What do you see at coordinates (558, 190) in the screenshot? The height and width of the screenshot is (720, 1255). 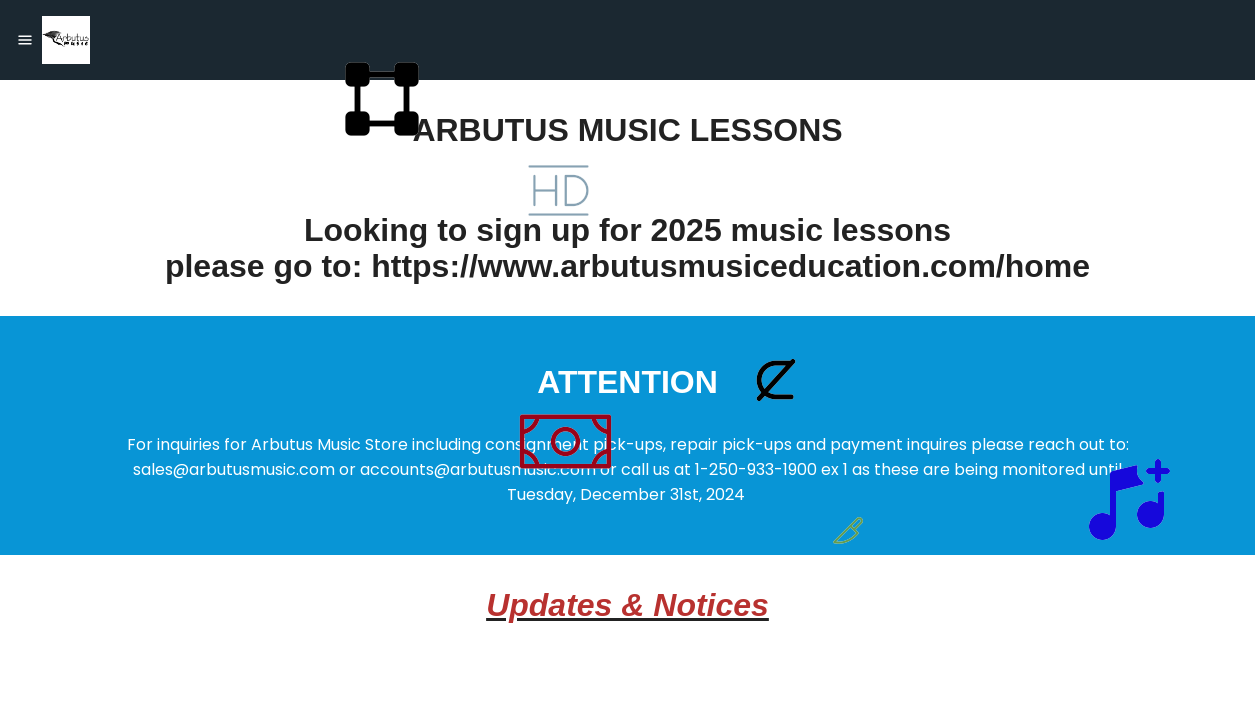 I see `switch to high-definition video quality` at bounding box center [558, 190].